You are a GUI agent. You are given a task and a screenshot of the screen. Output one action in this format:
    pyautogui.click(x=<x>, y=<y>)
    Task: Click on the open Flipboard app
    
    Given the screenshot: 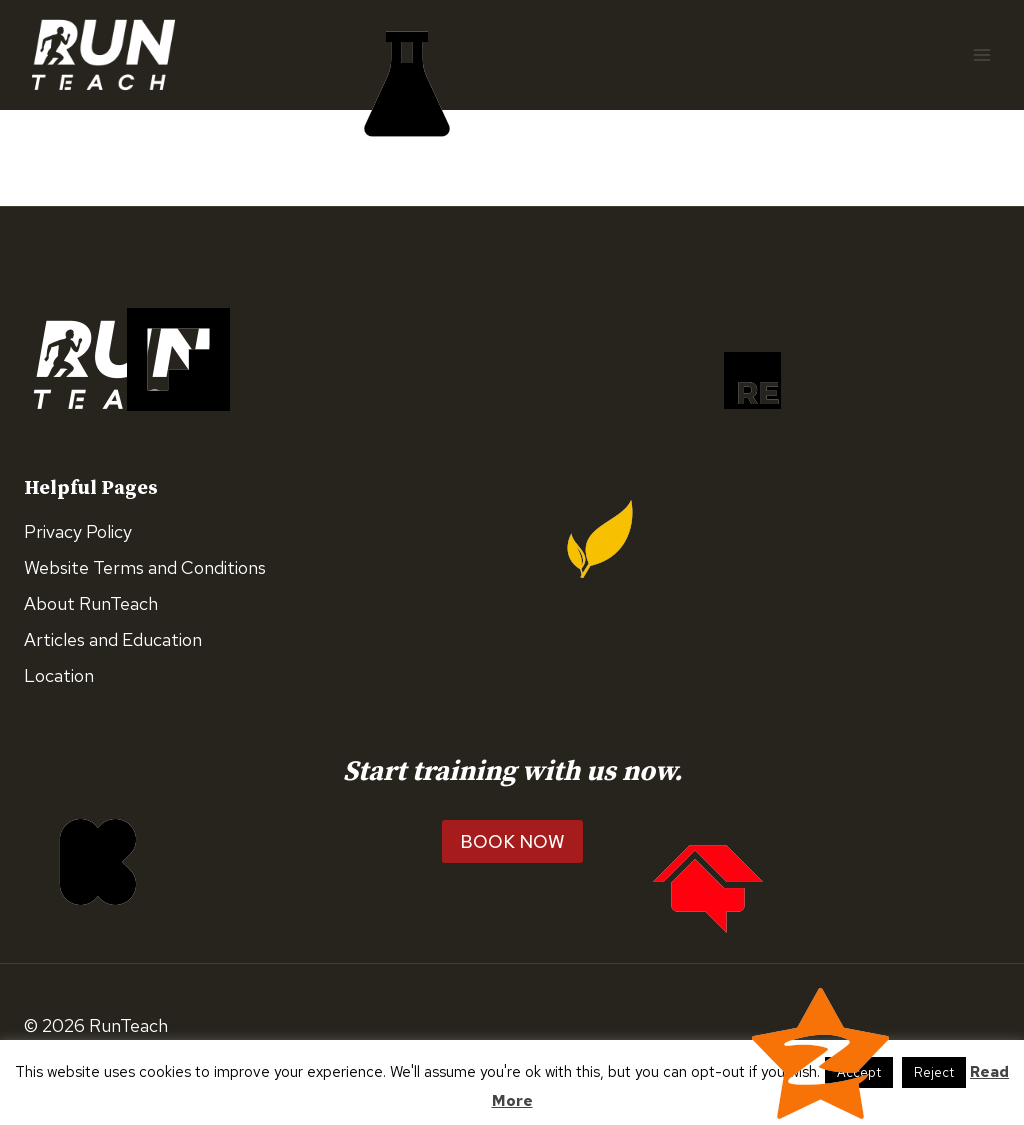 What is the action you would take?
    pyautogui.click(x=178, y=359)
    